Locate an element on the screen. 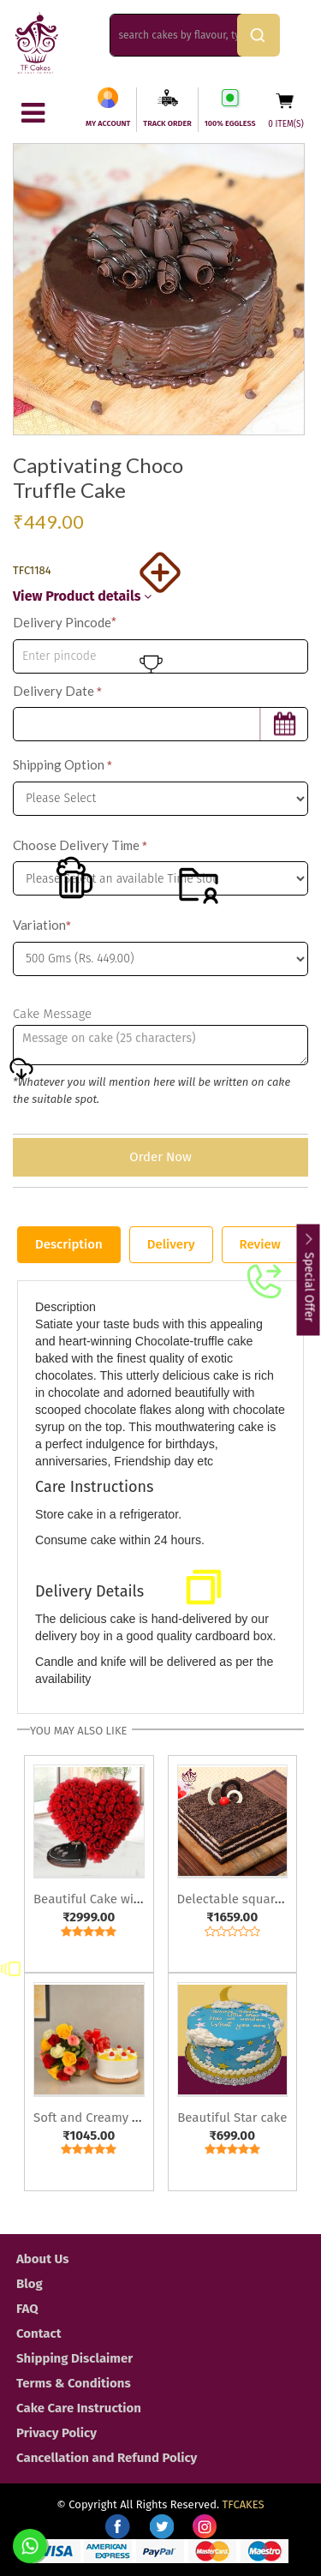 The height and width of the screenshot is (2576, 321). view version history is located at coordinates (10, 1968).